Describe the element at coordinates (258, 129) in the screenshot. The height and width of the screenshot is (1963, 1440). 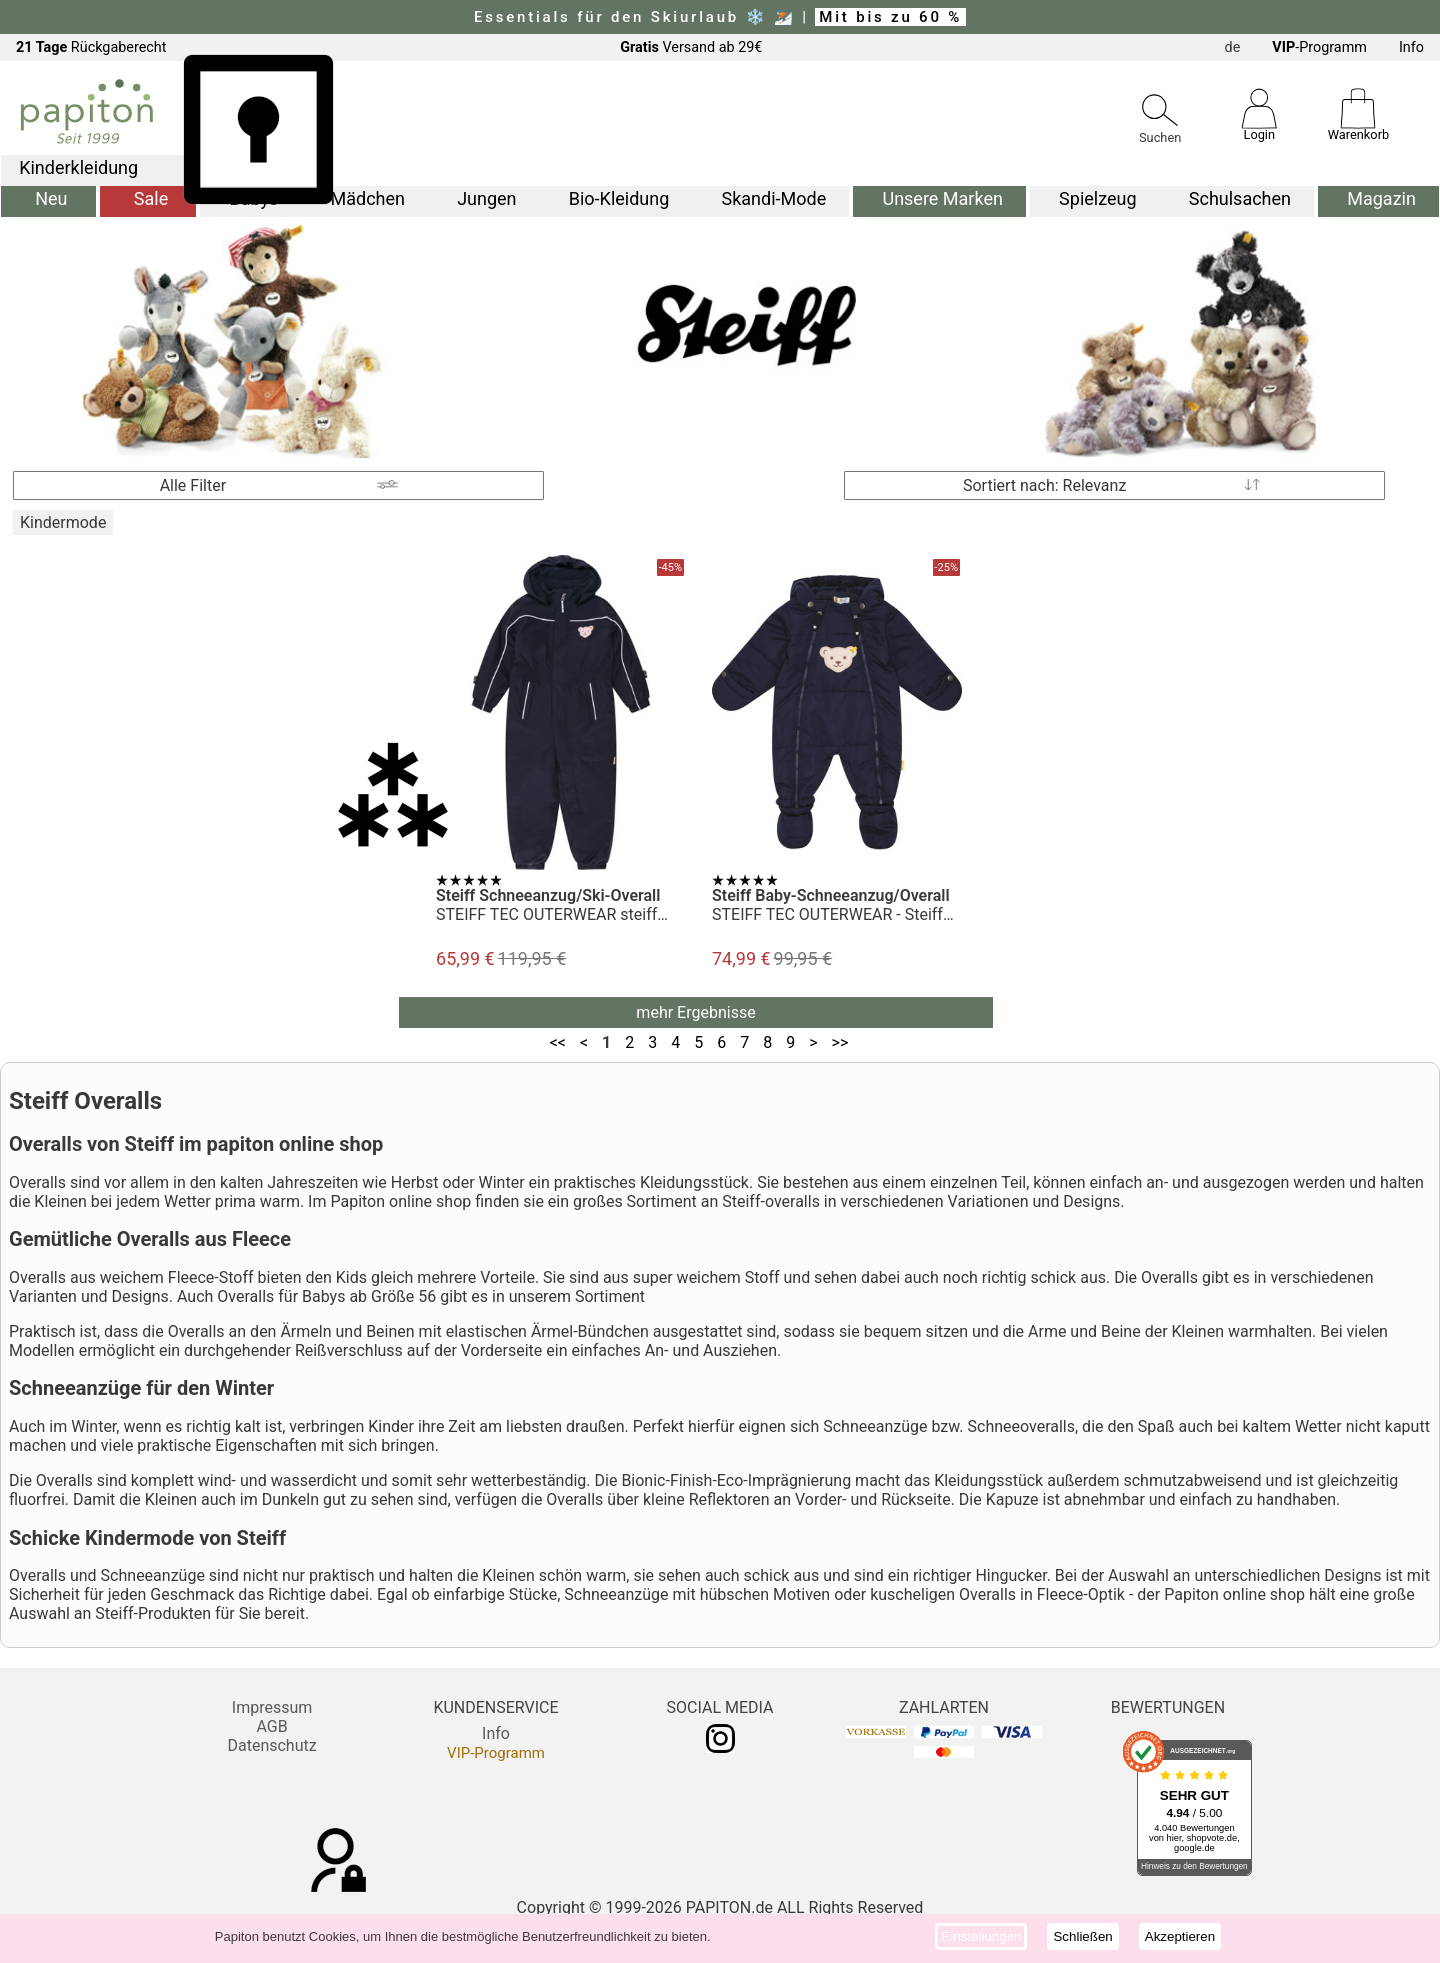
I see `access door lock or security settings` at that location.